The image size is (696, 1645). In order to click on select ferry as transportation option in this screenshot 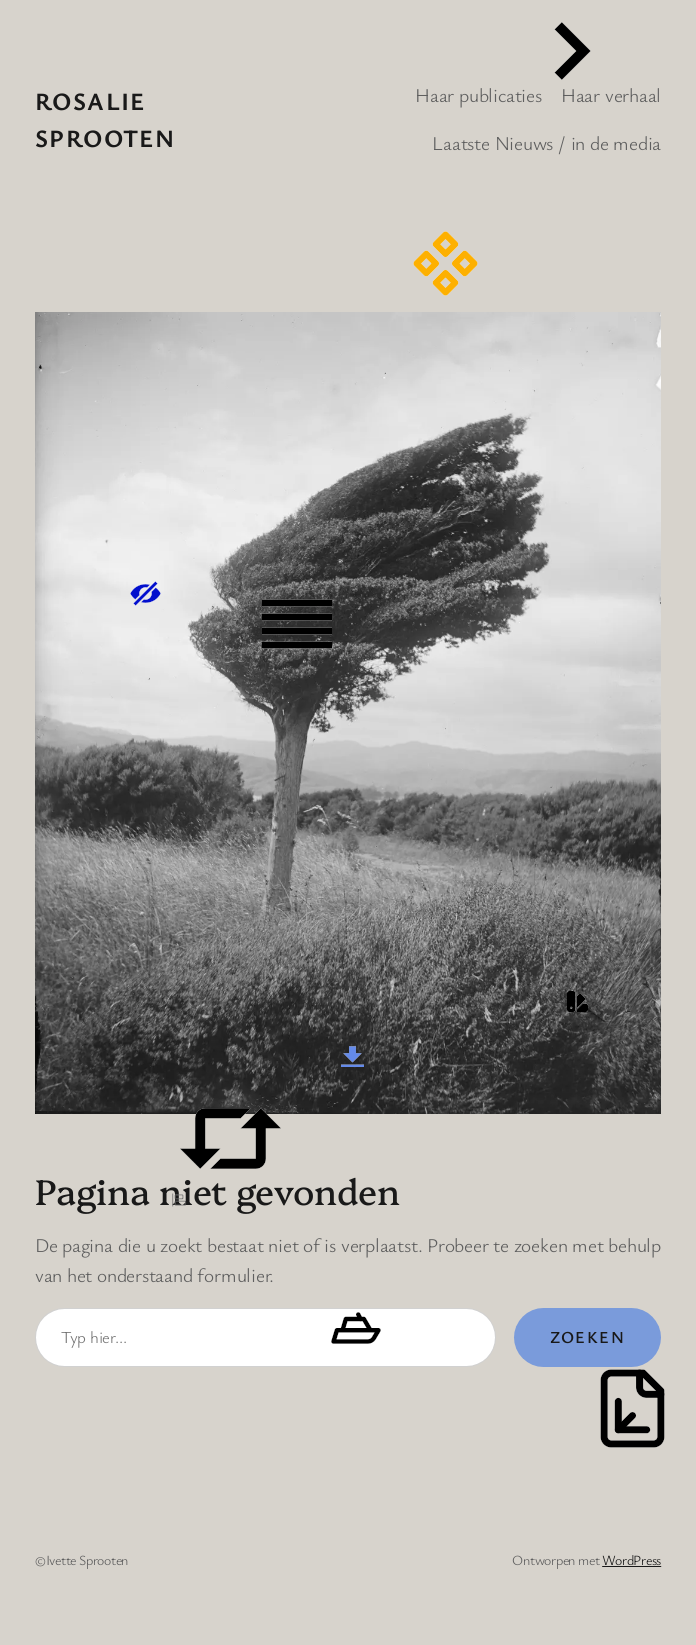, I will do `click(356, 1328)`.